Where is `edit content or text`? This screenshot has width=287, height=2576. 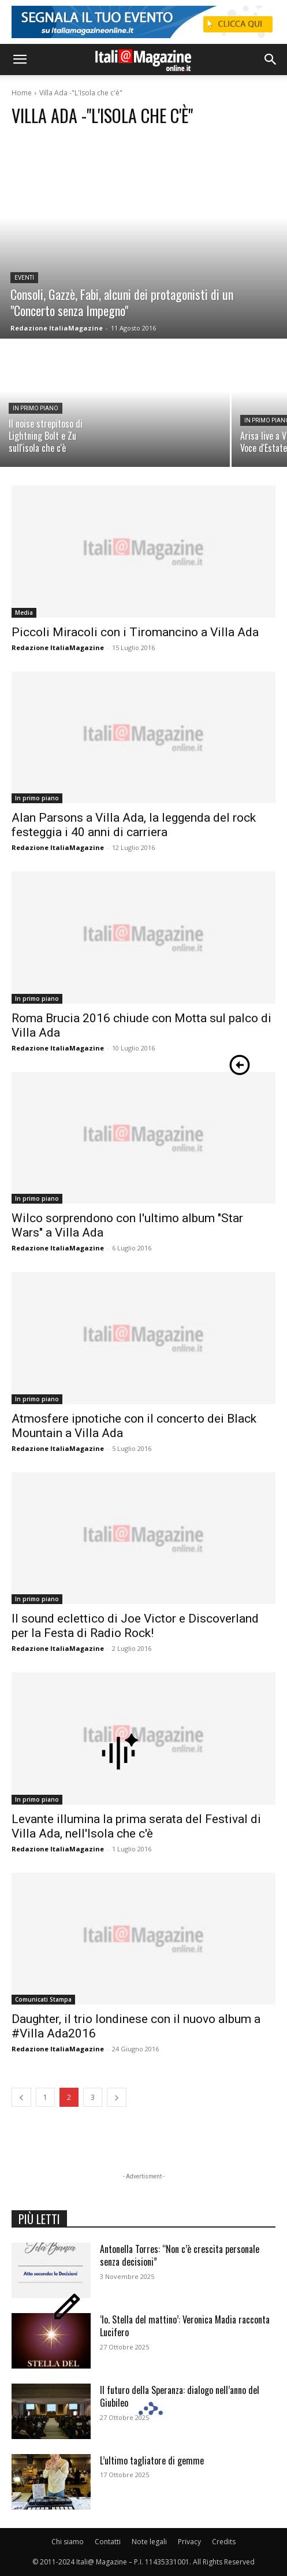
edit content or text is located at coordinates (67, 2307).